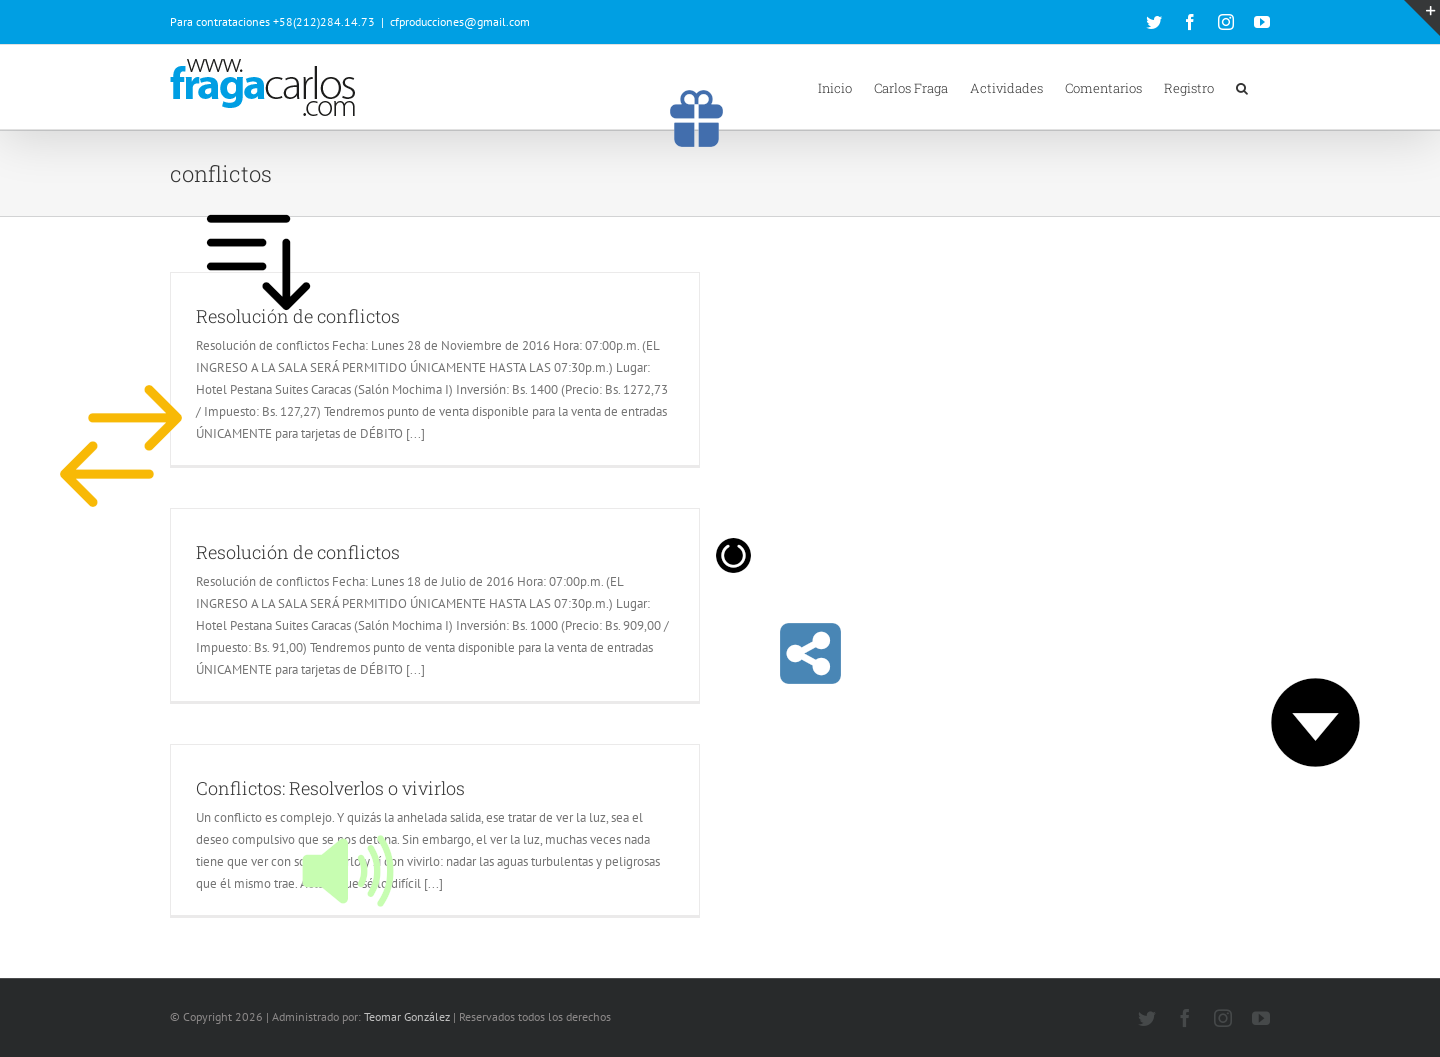 This screenshot has width=1440, height=1057. I want to click on swap or exchange items, so click(121, 446).